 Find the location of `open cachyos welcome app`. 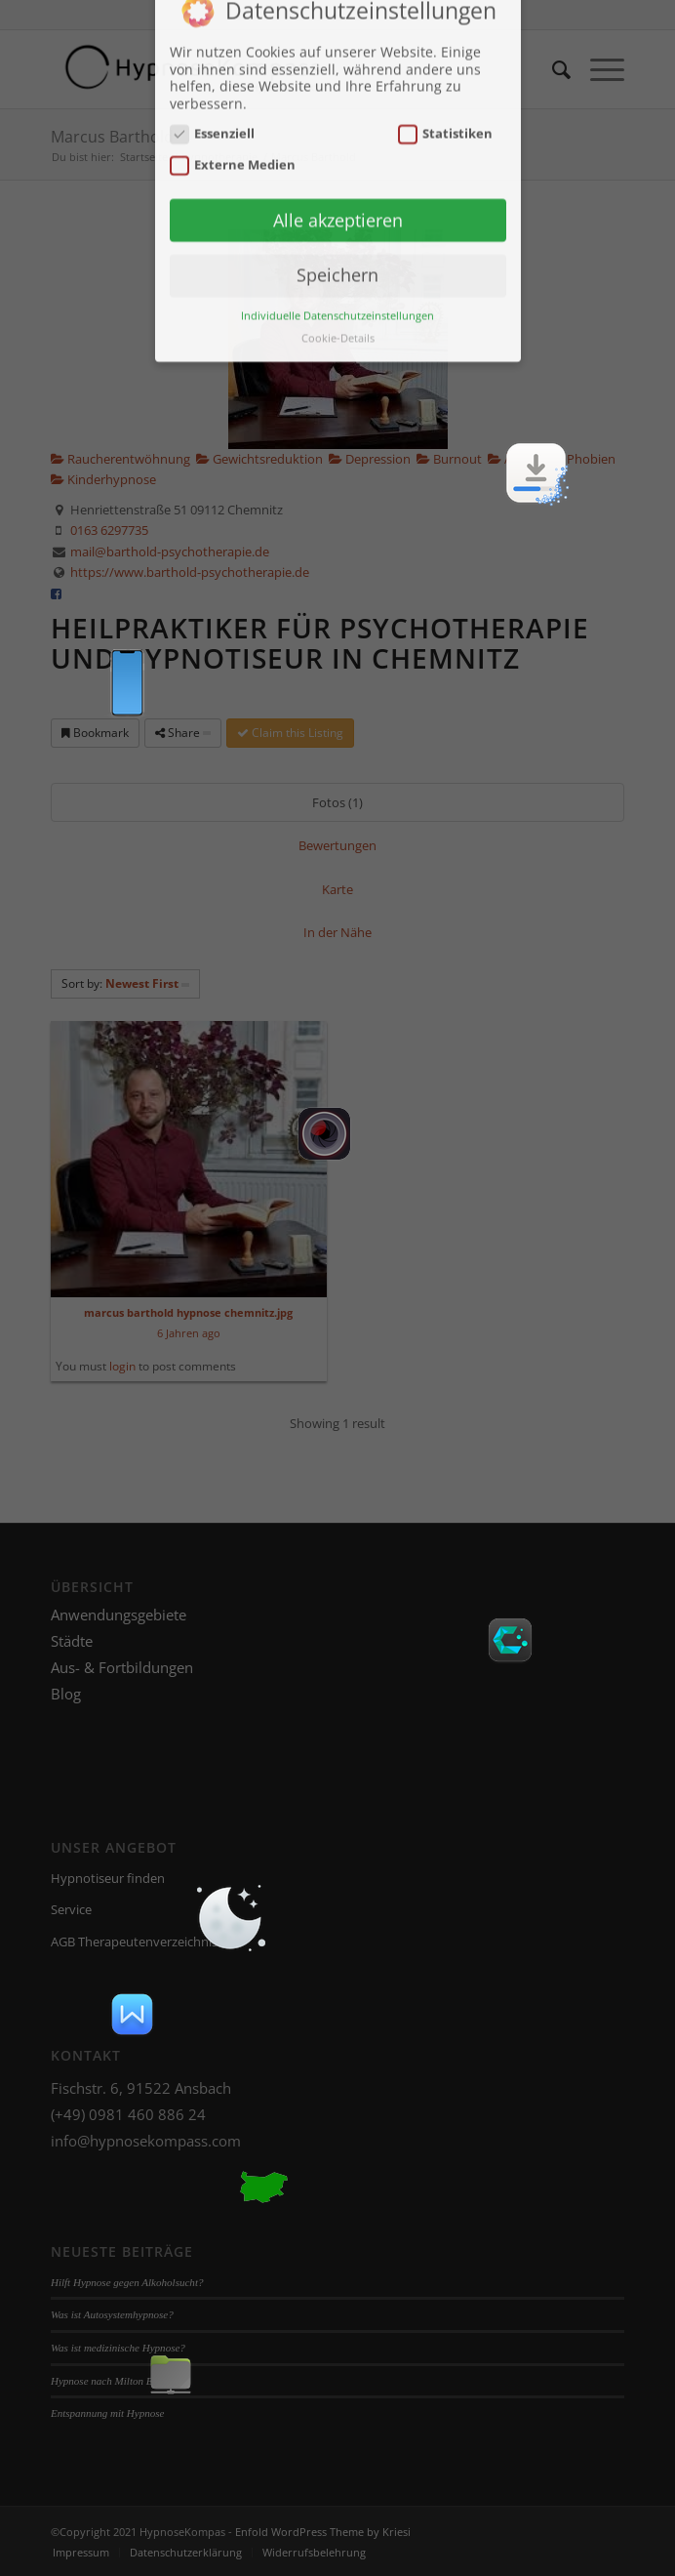

open cachyos welcome app is located at coordinates (510, 1640).